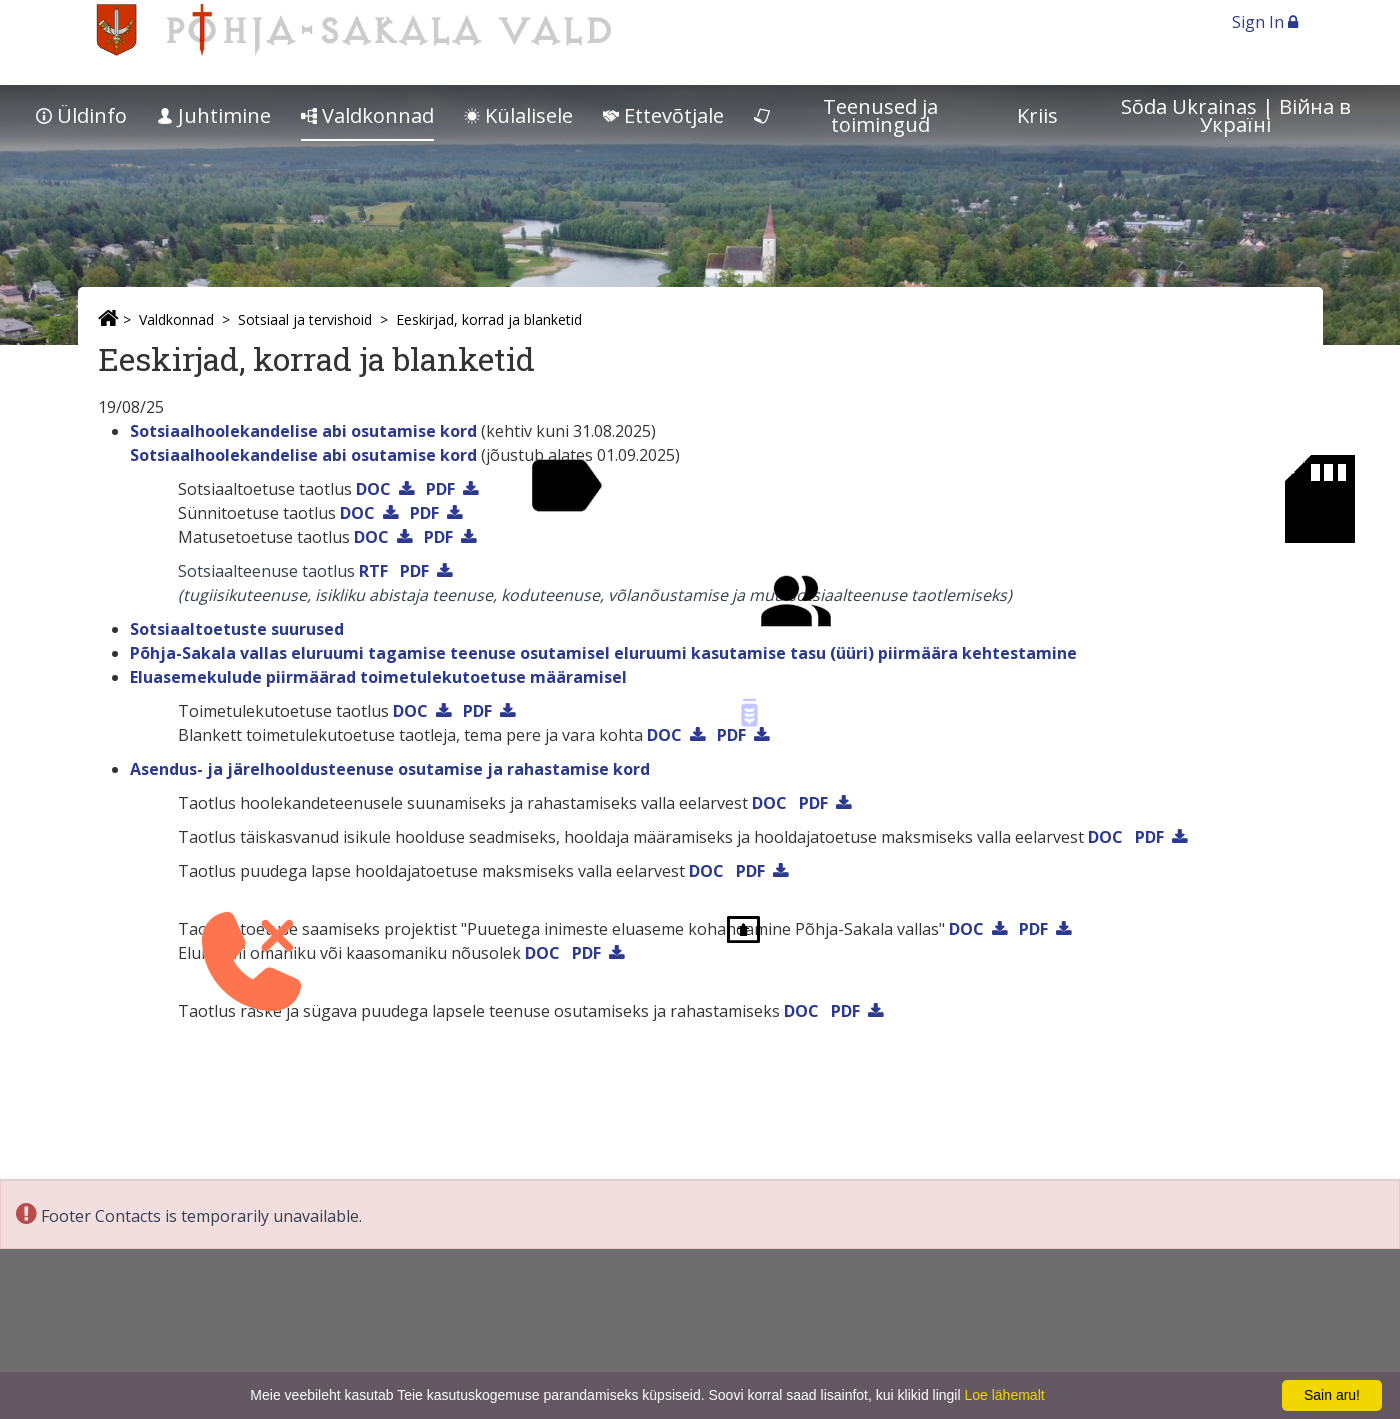 The image size is (1400, 1419). What do you see at coordinates (1320, 499) in the screenshot?
I see `access sd card storage` at bounding box center [1320, 499].